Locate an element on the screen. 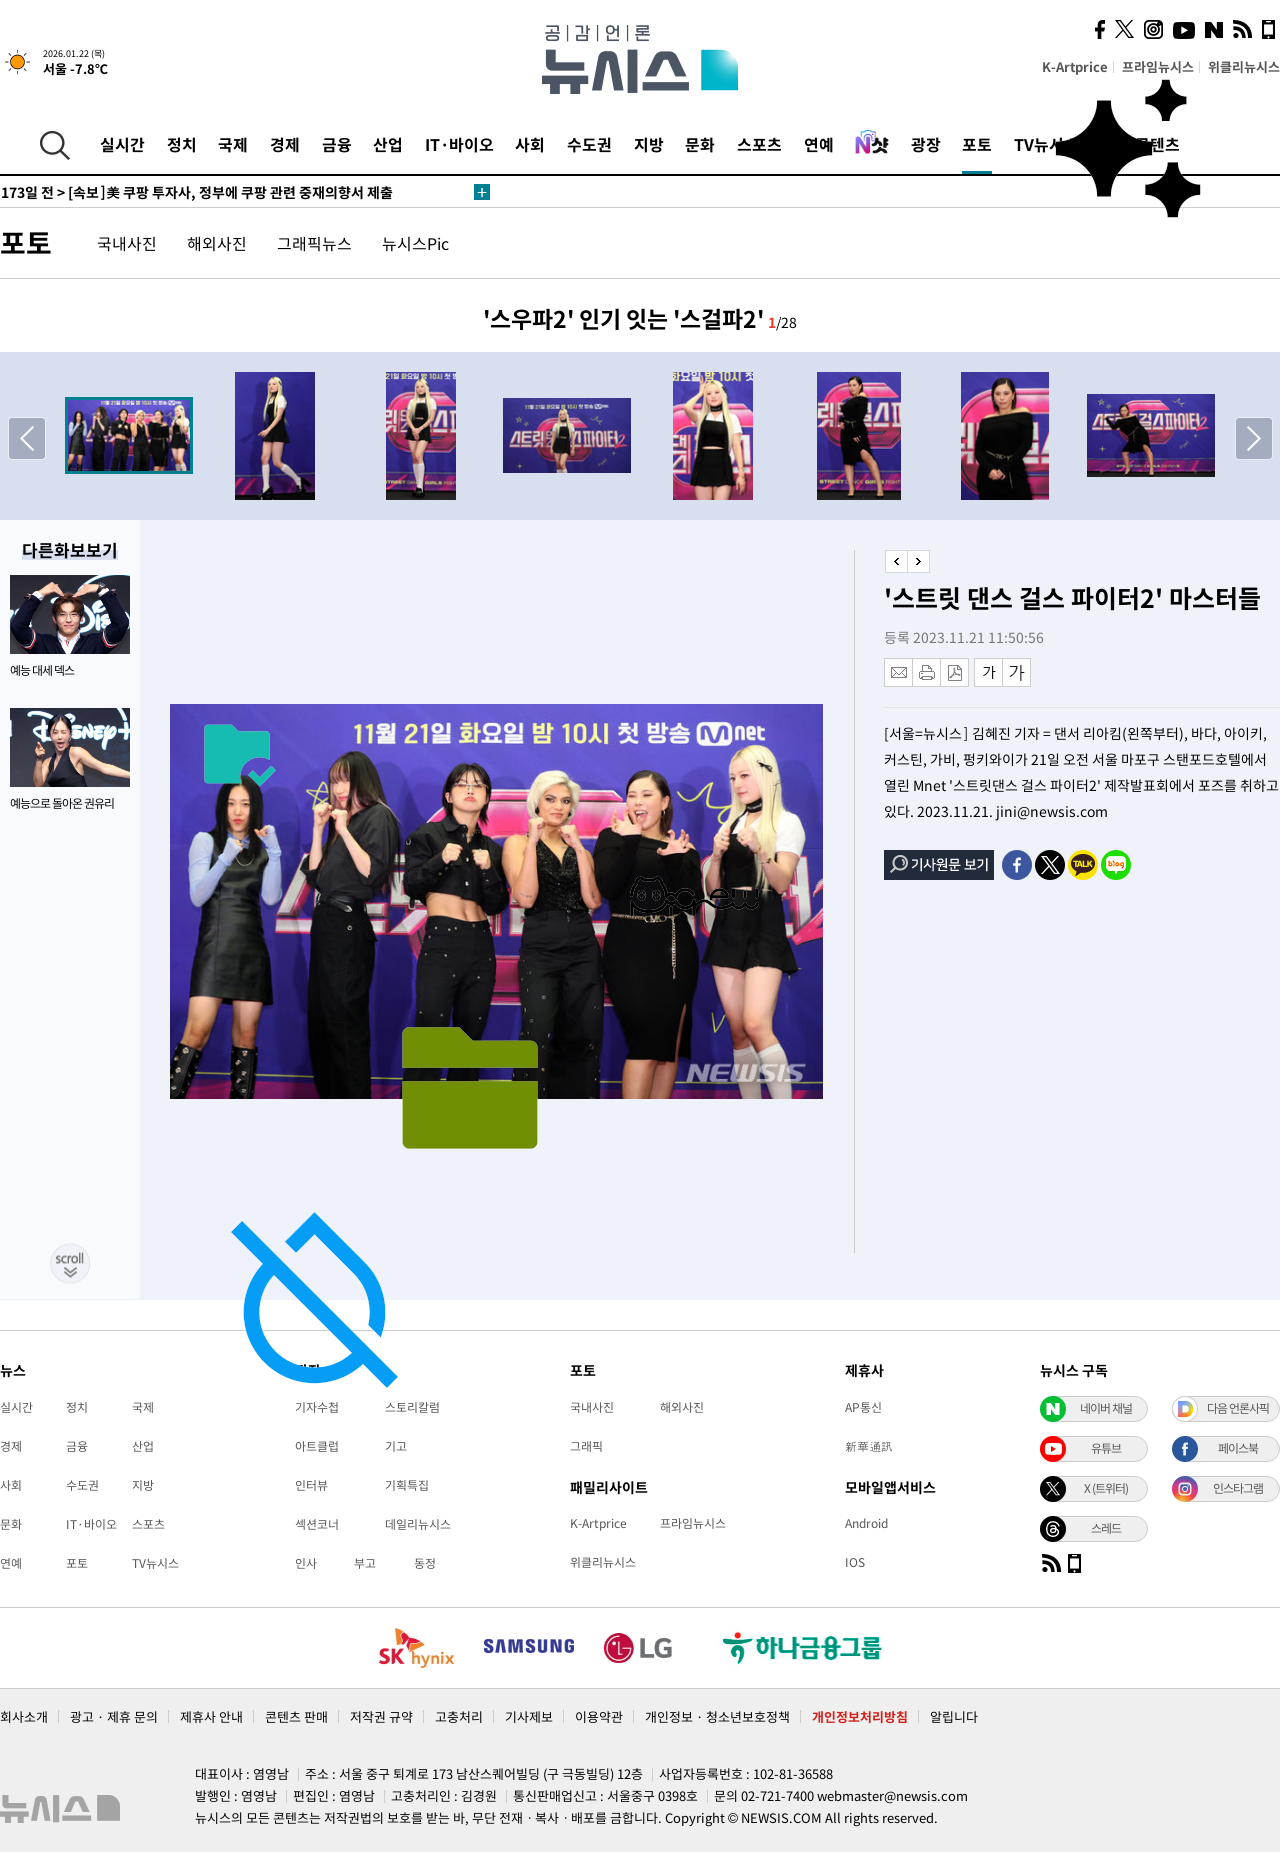 The image size is (1280, 1852). open folder to view files is located at coordinates (470, 1088).